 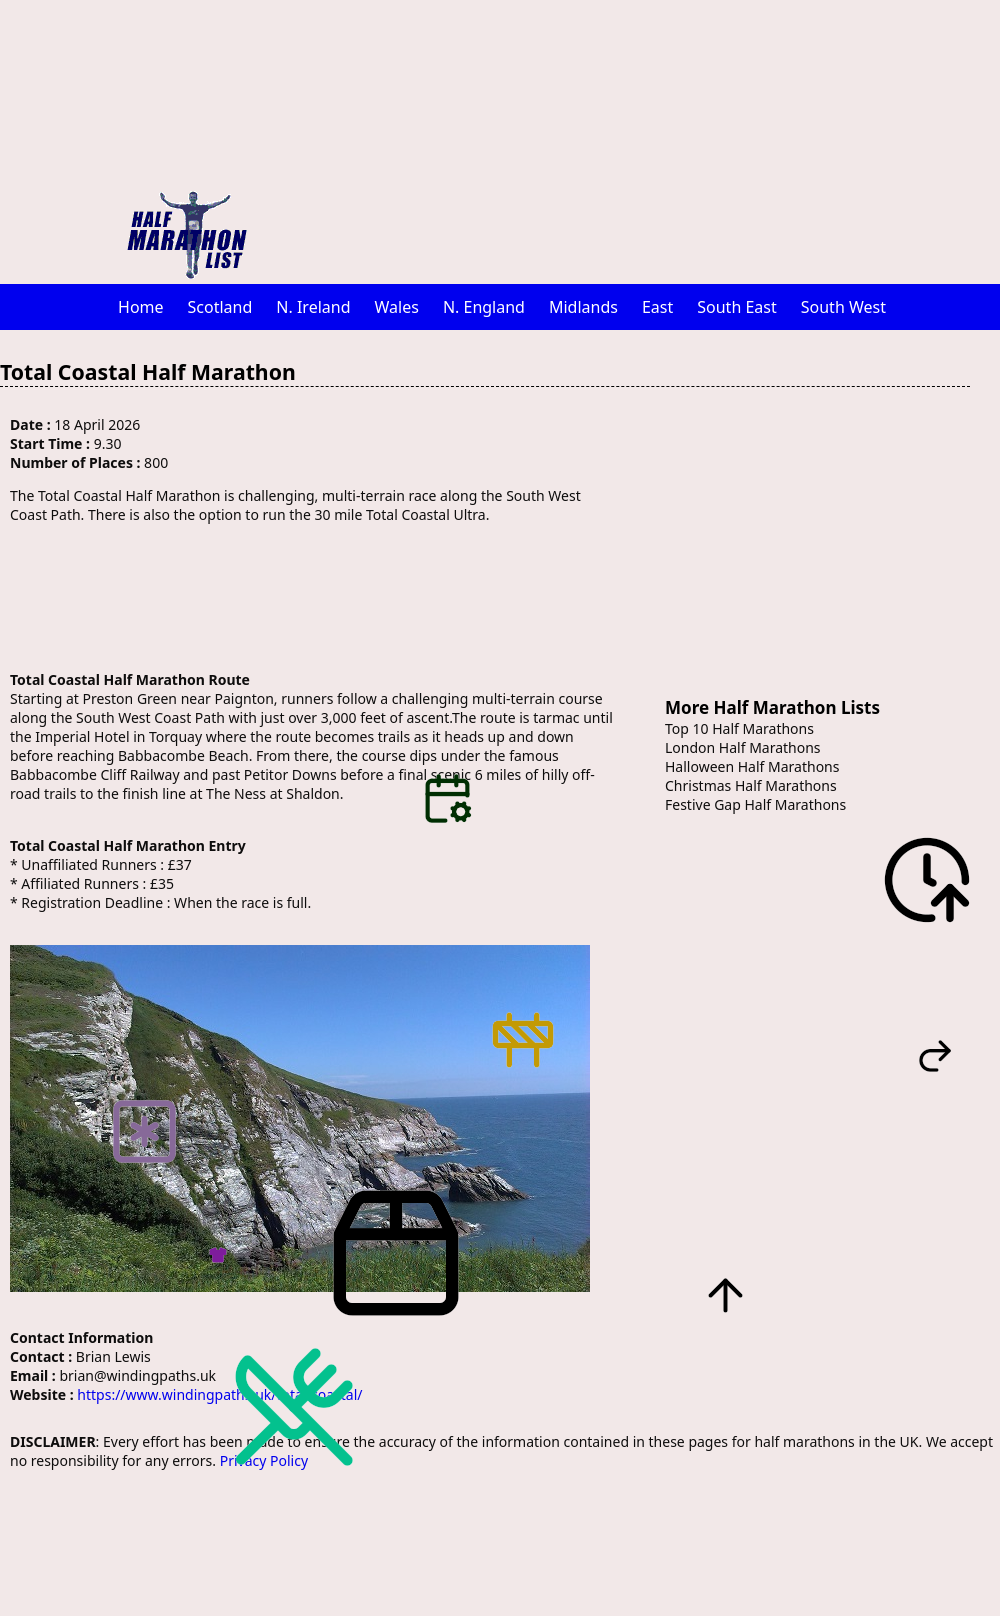 What do you see at coordinates (396, 1253) in the screenshot?
I see `view package or shipment details` at bounding box center [396, 1253].